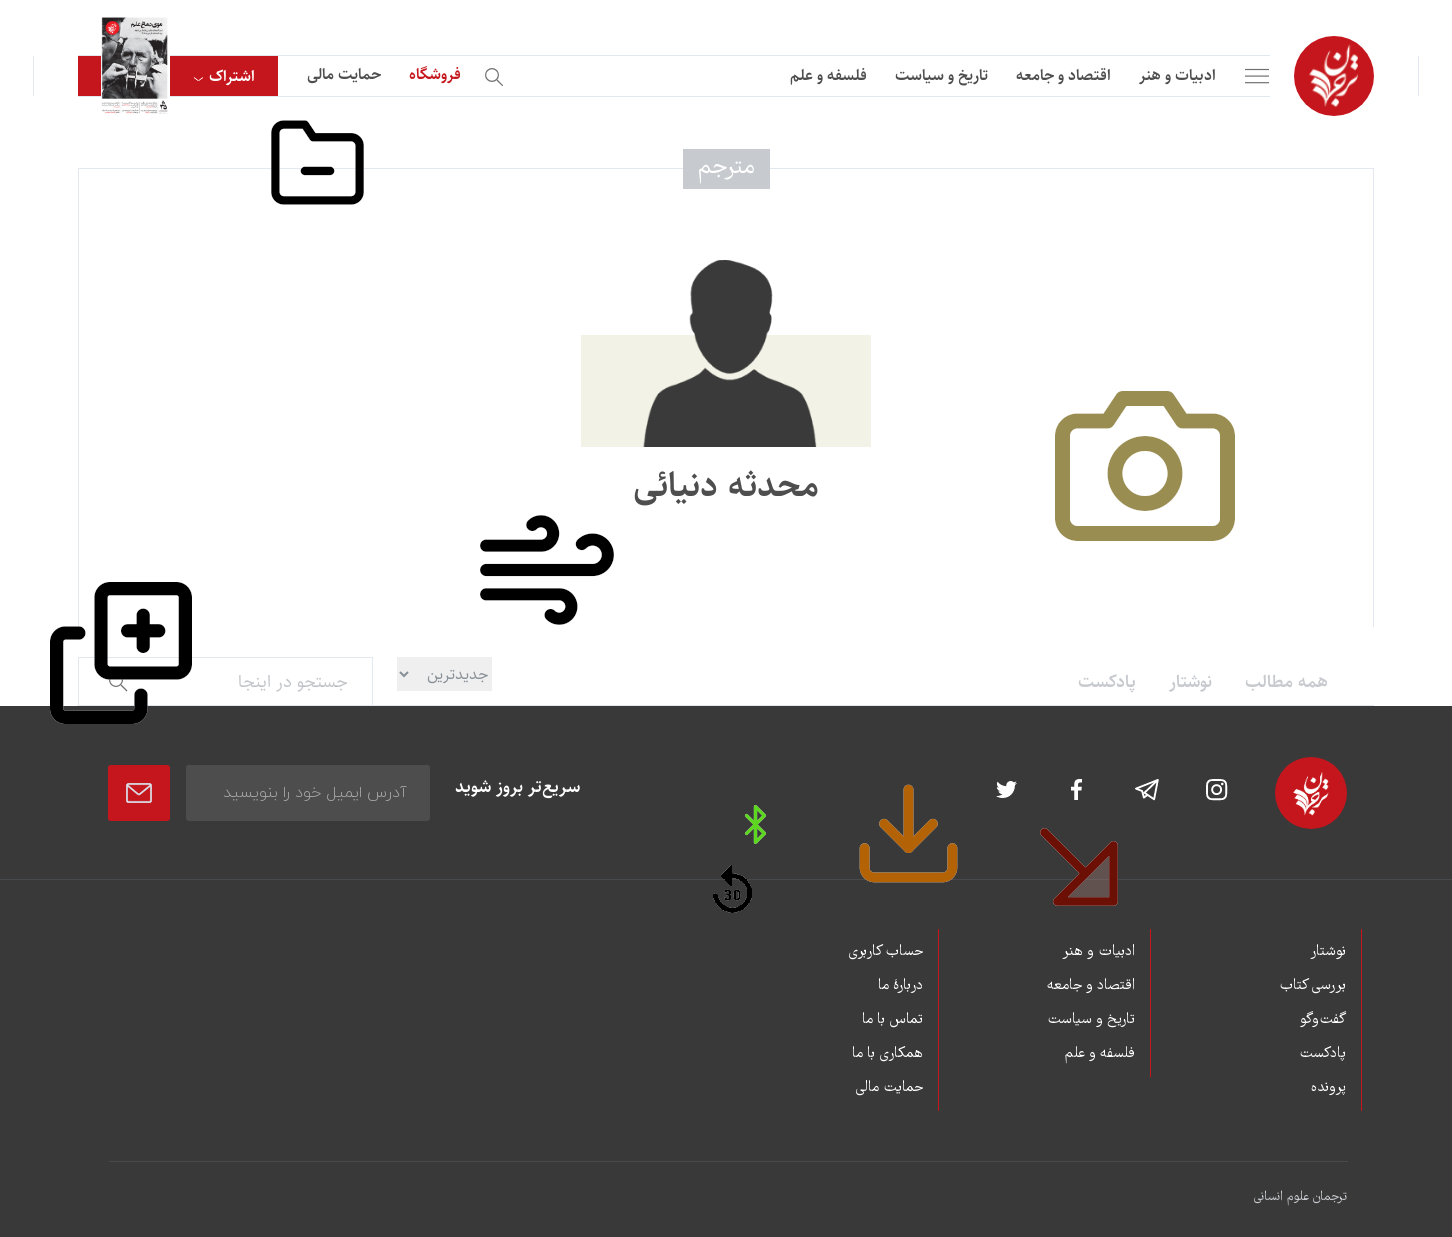 This screenshot has width=1452, height=1237. What do you see at coordinates (732, 890) in the screenshot?
I see `rewind 30 seconds` at bounding box center [732, 890].